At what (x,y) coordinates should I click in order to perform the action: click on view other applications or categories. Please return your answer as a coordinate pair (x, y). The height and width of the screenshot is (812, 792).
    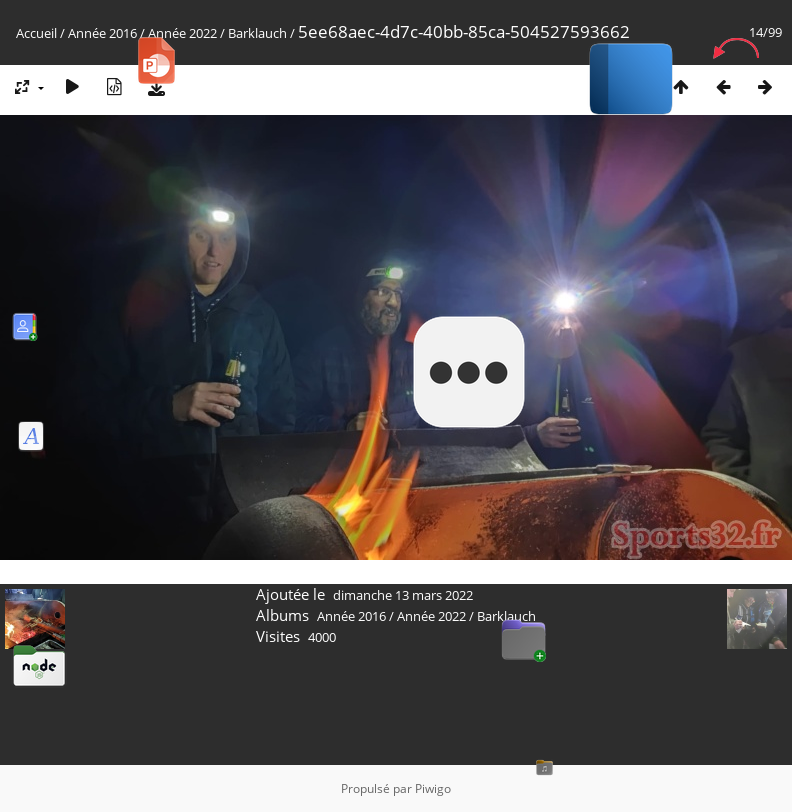
    Looking at the image, I should click on (469, 372).